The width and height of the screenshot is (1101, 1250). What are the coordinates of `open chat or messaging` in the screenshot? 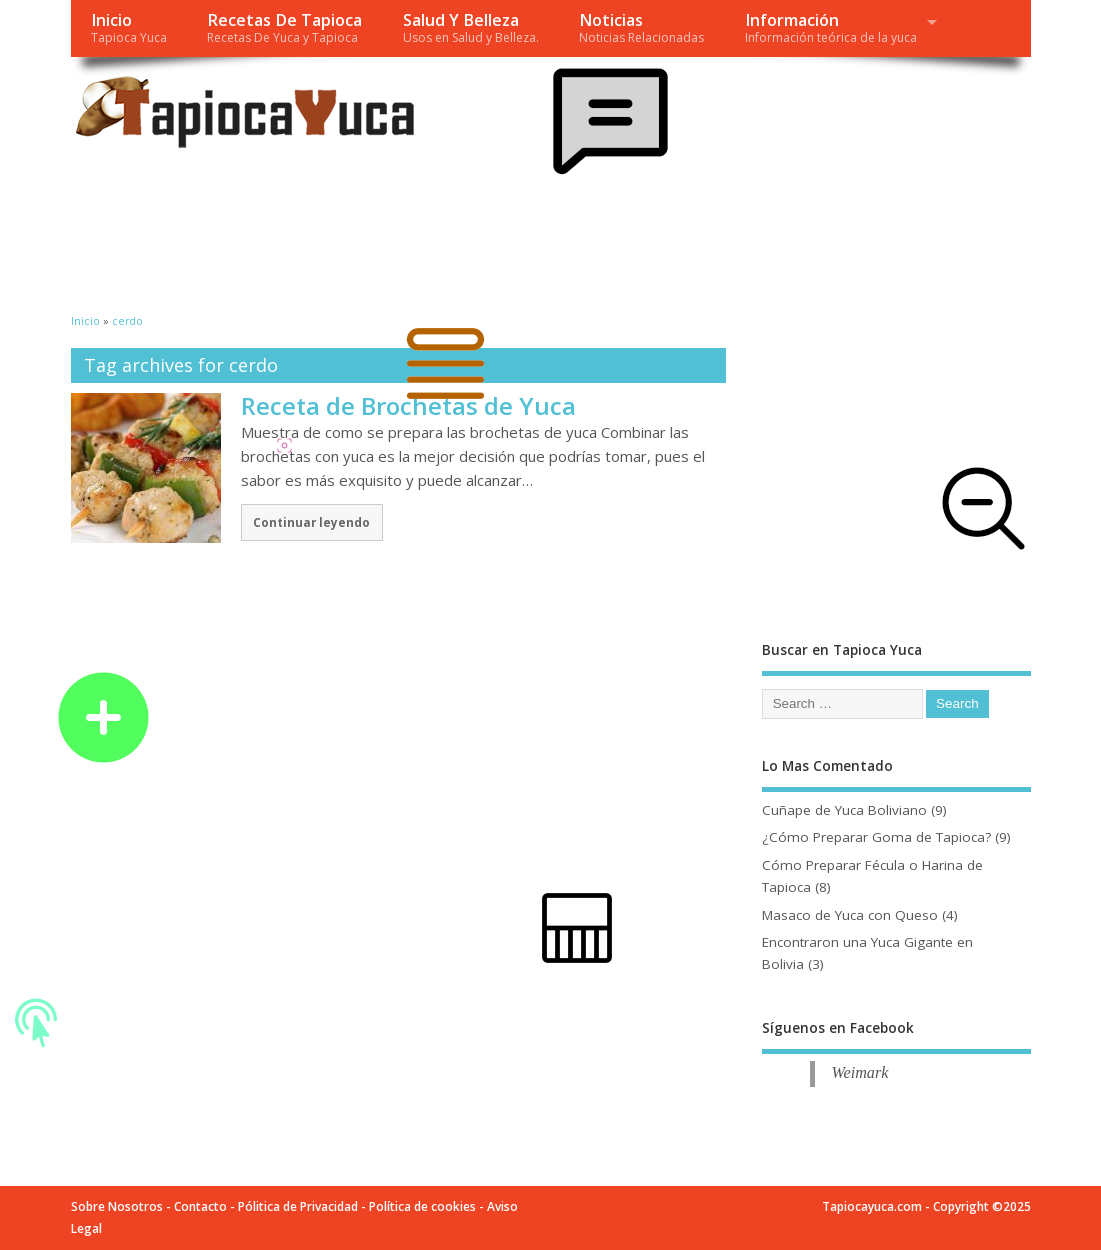 It's located at (610, 112).